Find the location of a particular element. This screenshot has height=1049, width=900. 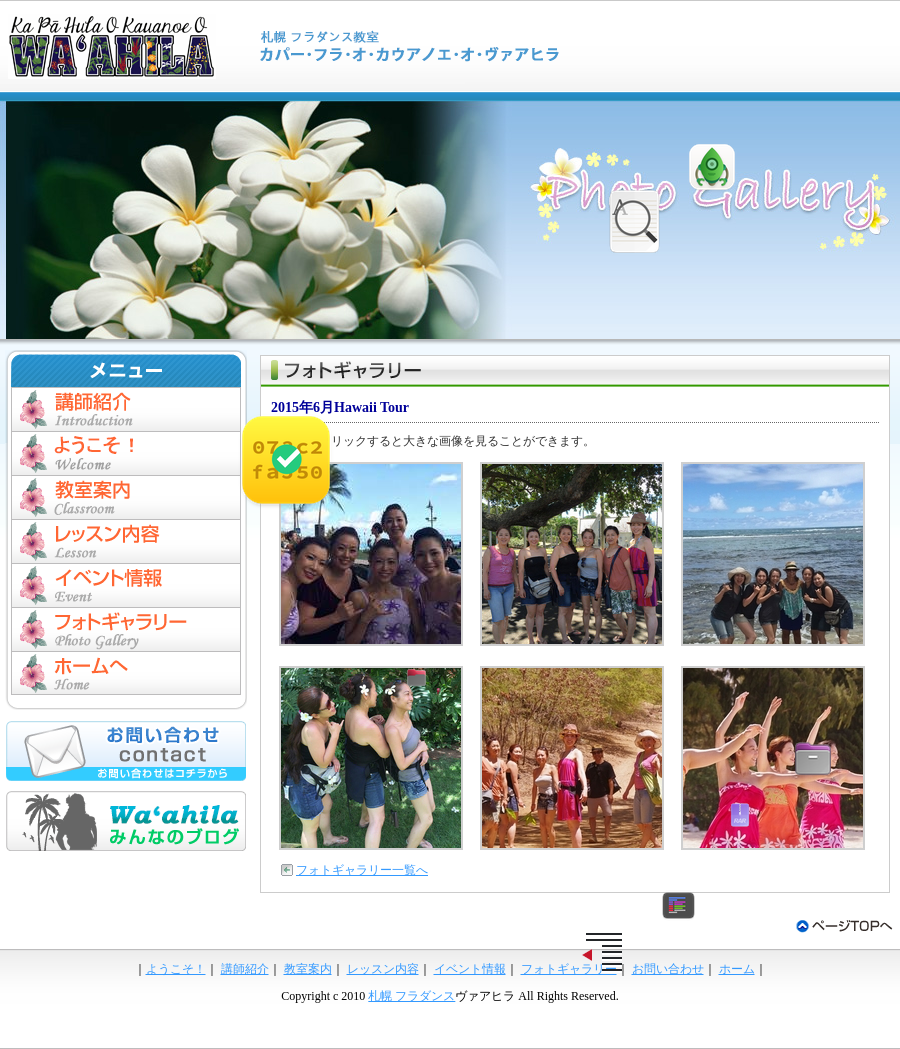

open collision hash verification app is located at coordinates (286, 460).